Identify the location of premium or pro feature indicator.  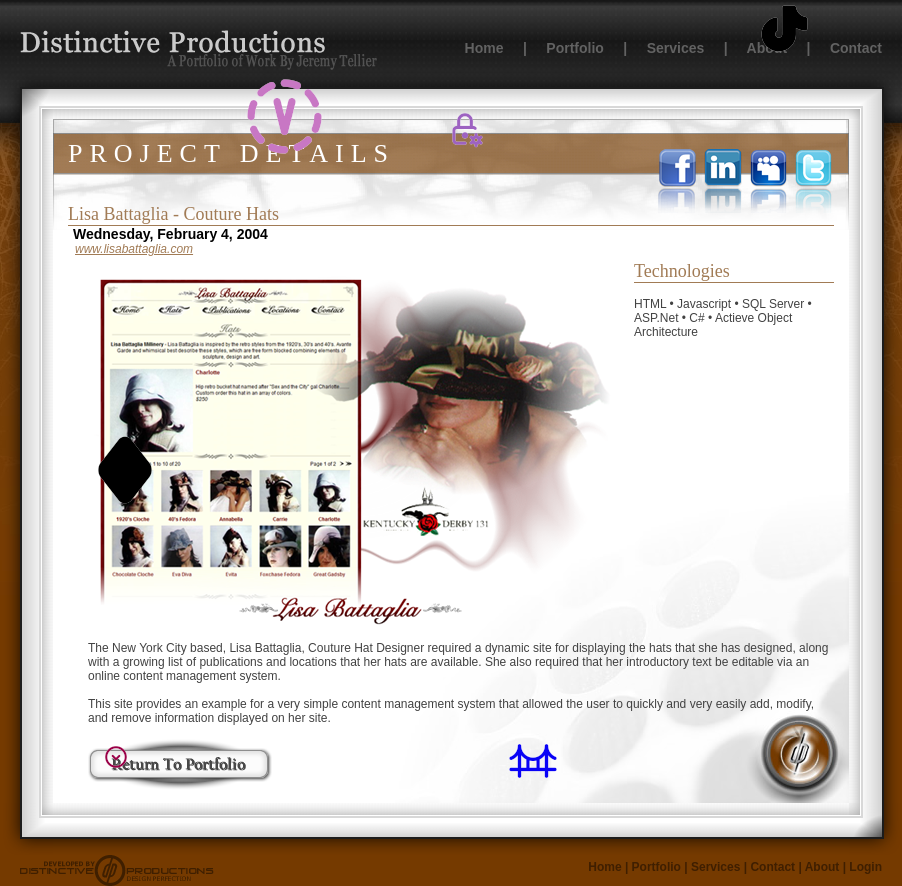
(125, 470).